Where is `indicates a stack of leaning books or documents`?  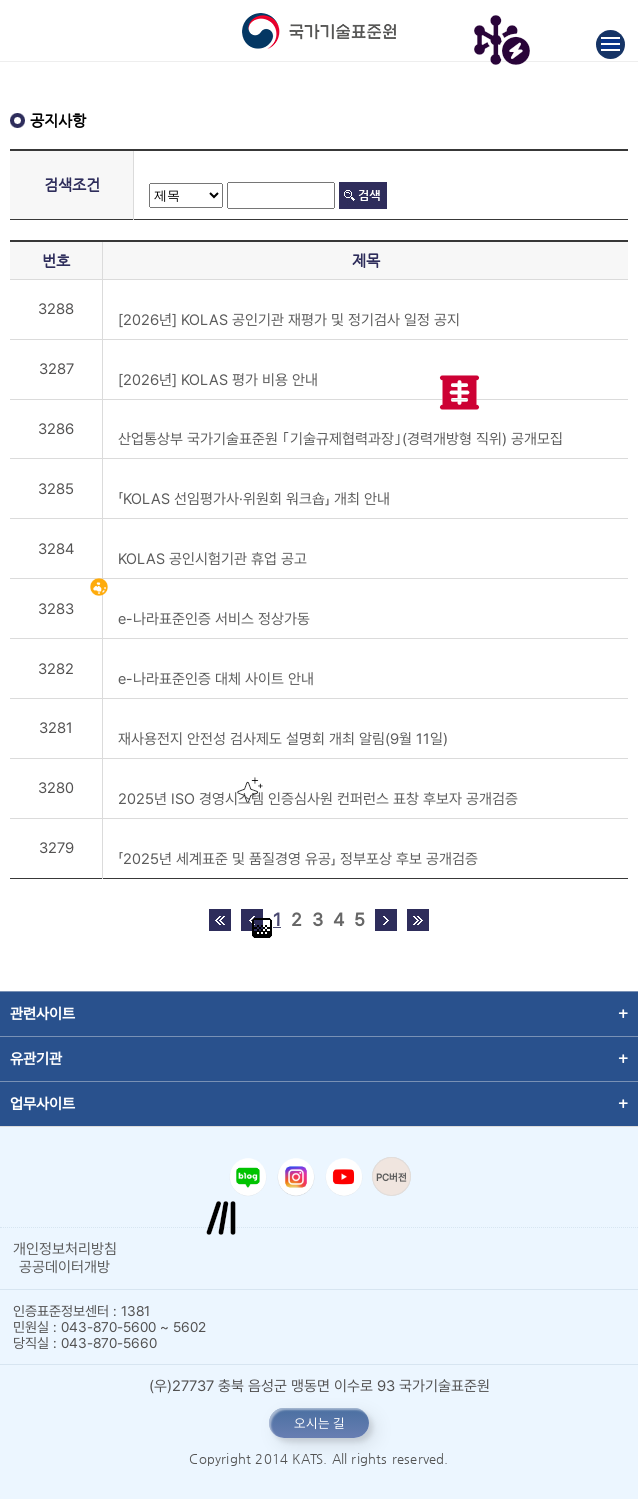
indicates a stack of leaning books or documents is located at coordinates (221, 1218).